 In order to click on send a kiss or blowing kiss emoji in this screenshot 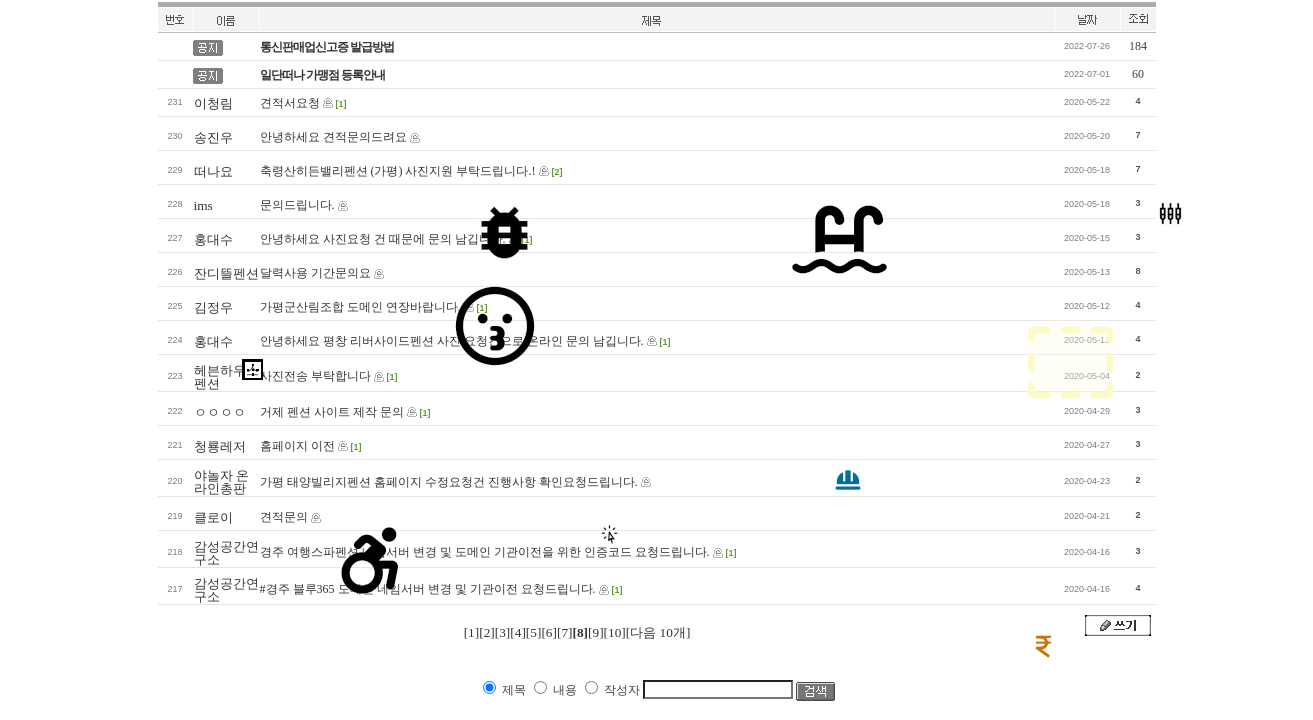, I will do `click(495, 326)`.